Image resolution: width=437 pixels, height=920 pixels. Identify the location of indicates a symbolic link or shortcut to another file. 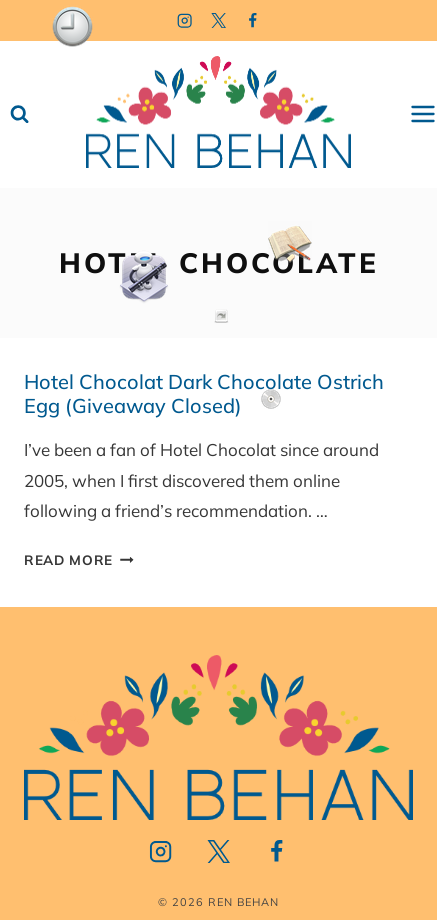
(221, 316).